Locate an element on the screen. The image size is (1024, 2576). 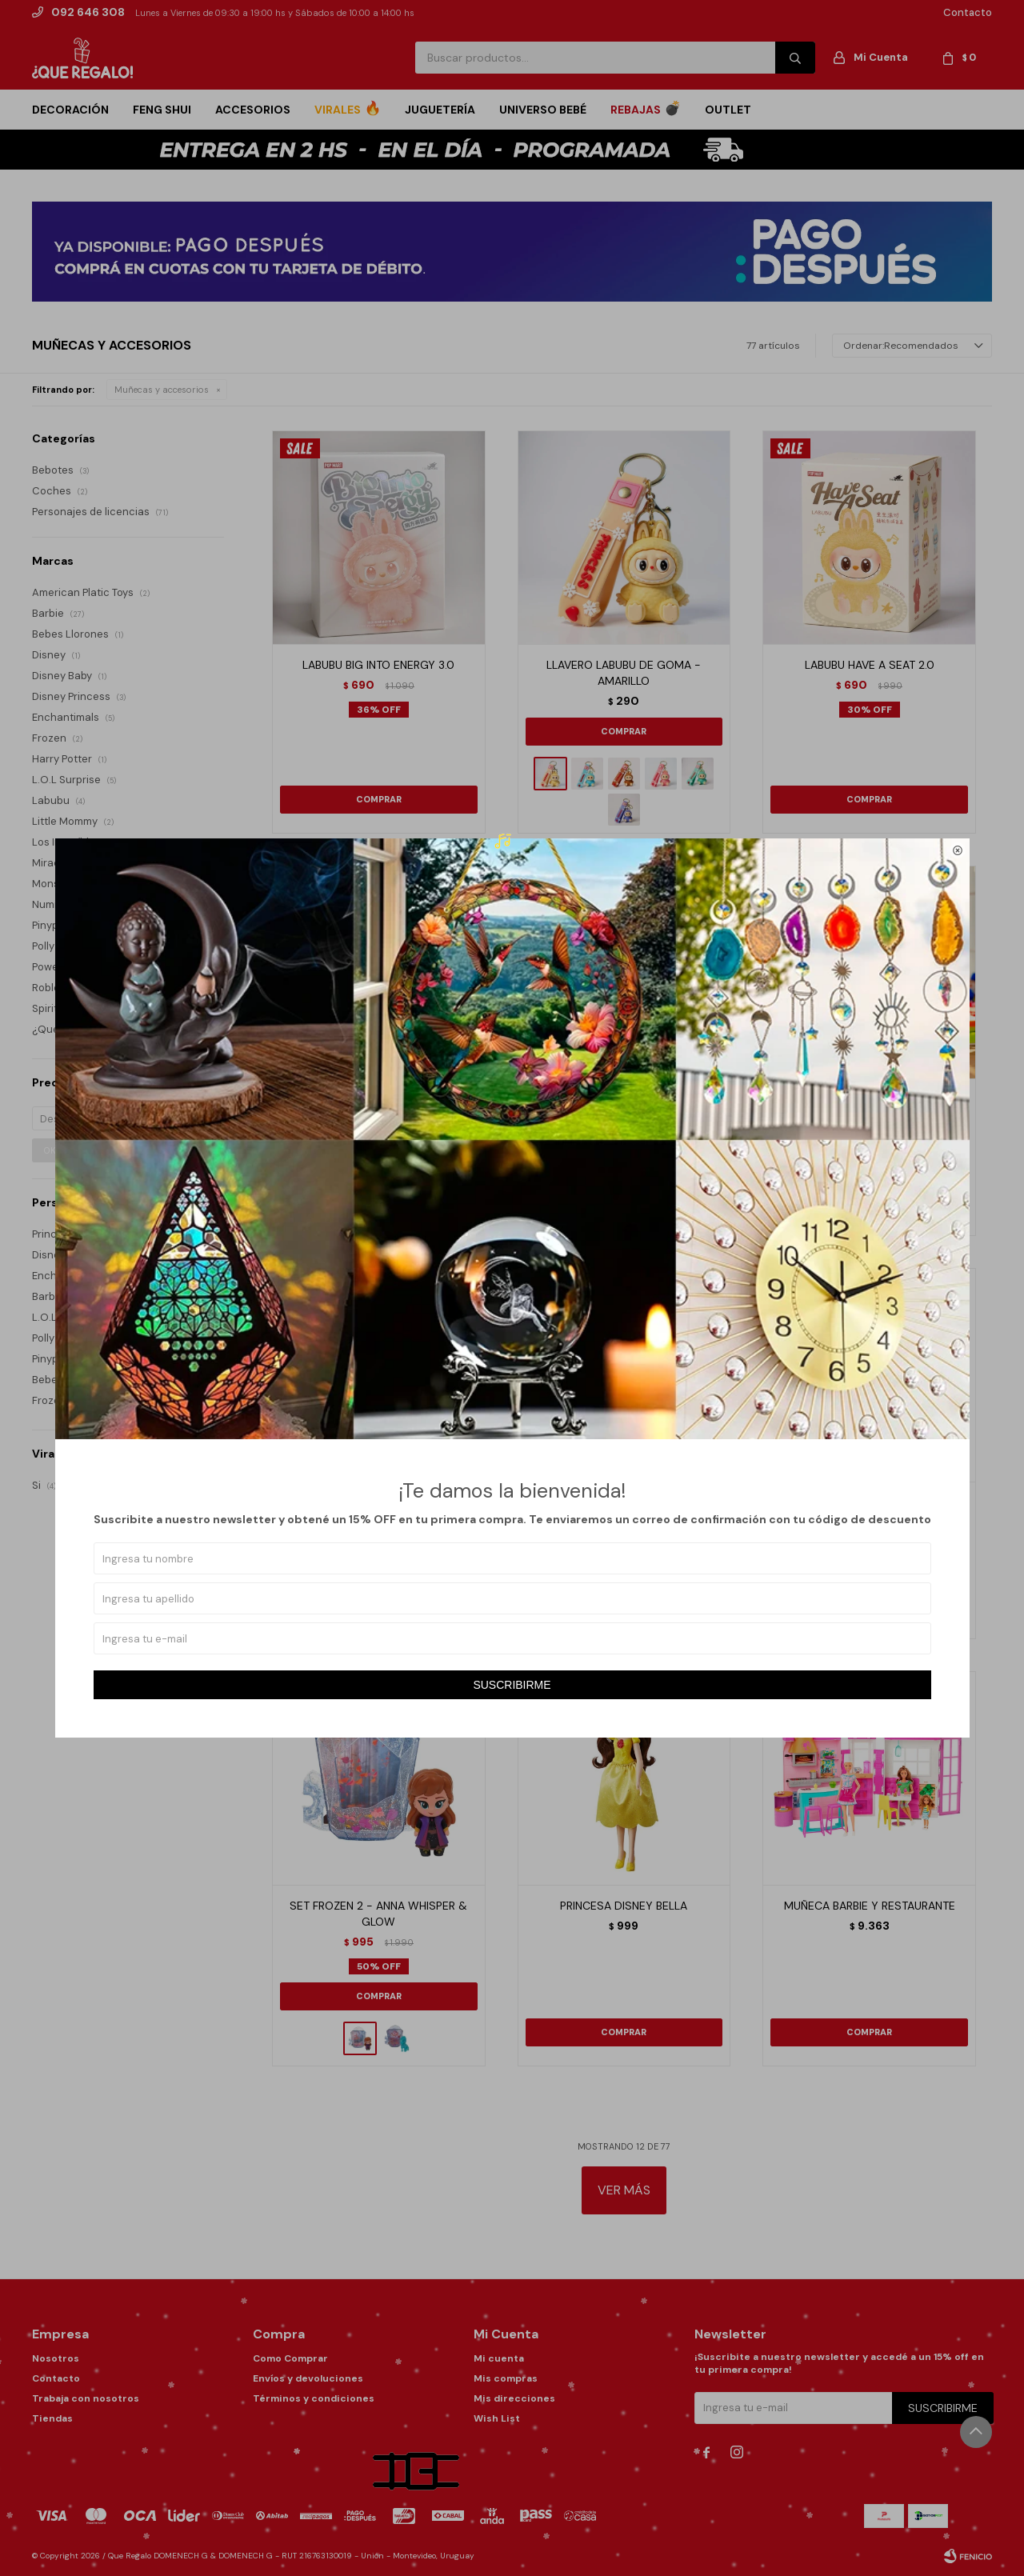
remove a song from playlist is located at coordinates (503, 841).